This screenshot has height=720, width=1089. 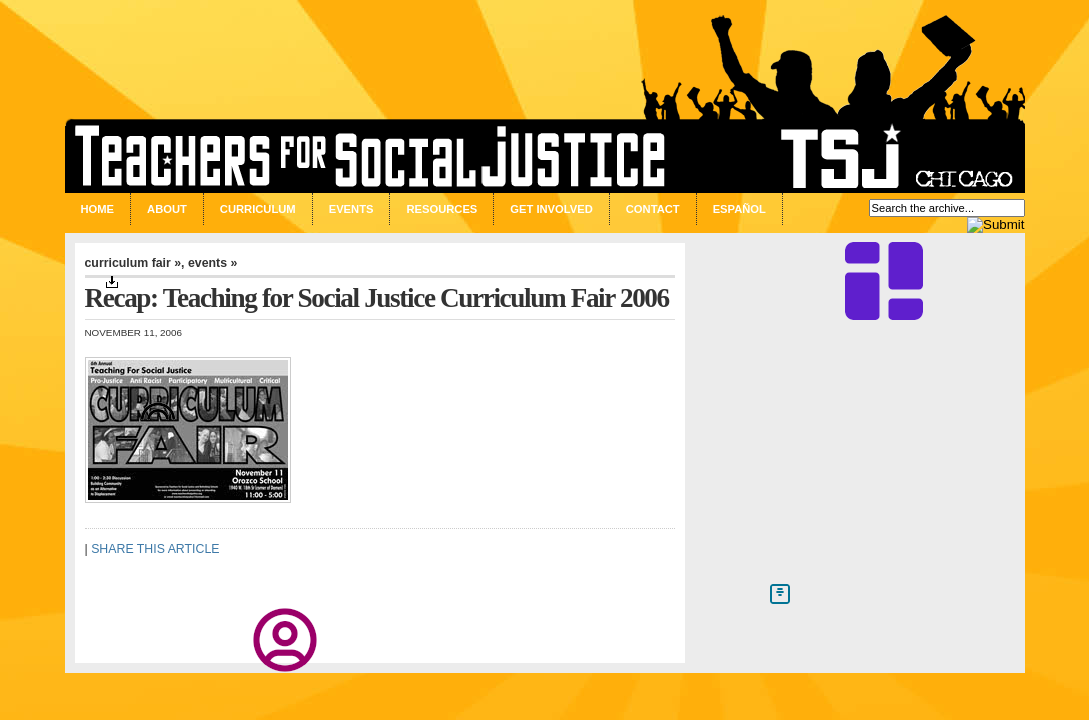 What do you see at coordinates (158, 412) in the screenshot?
I see `access visual filters or image effects` at bounding box center [158, 412].